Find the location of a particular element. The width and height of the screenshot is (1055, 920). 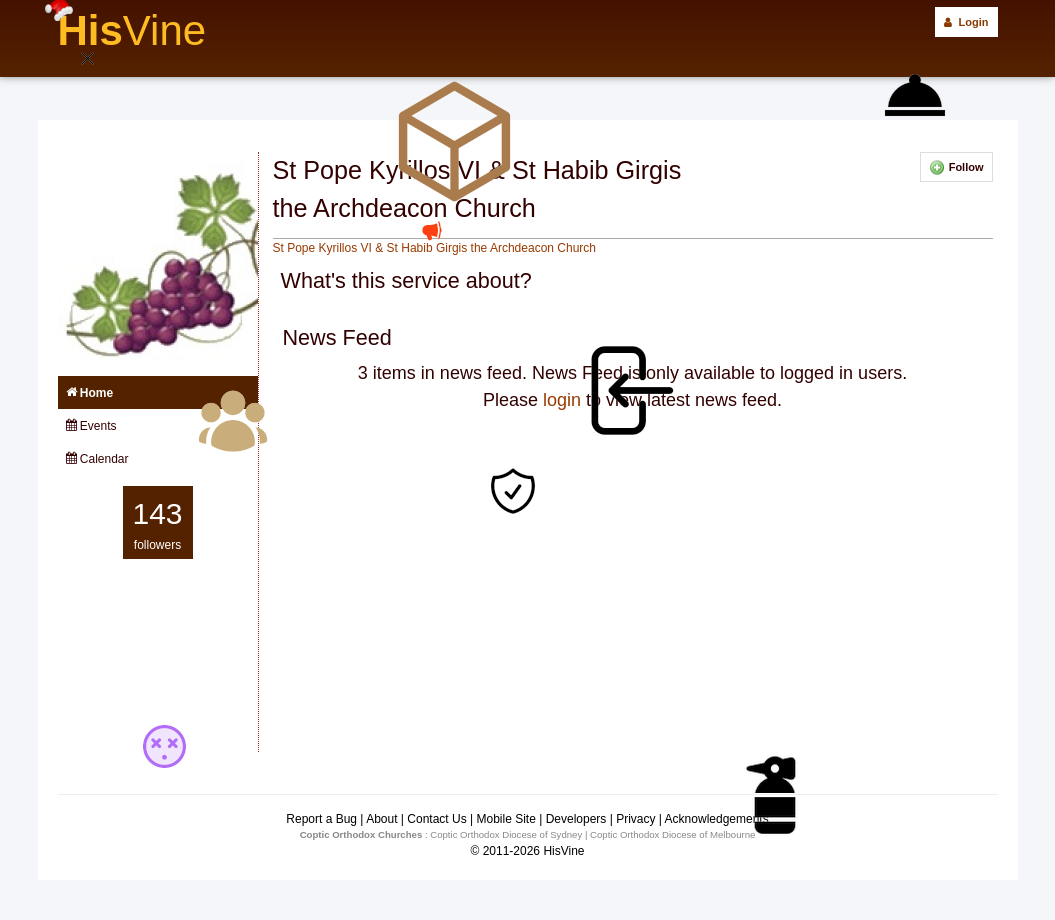

log in to your account is located at coordinates (625, 390).